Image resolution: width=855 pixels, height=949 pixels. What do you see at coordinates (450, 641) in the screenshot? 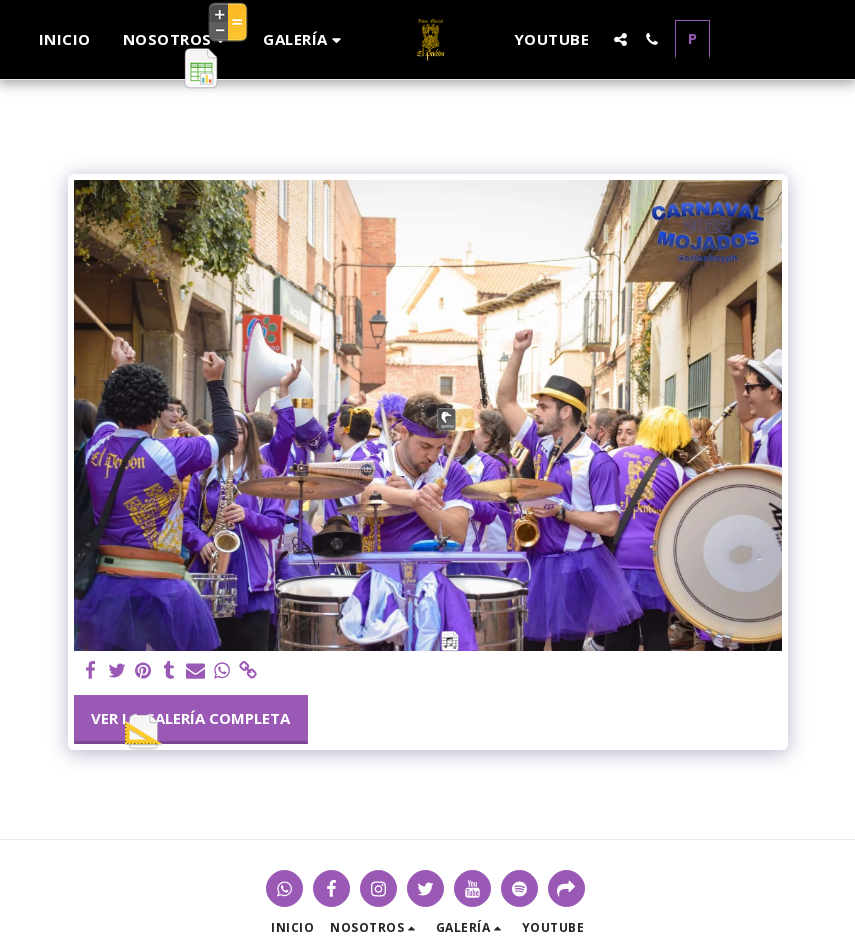
I see `an audio melody file type` at bounding box center [450, 641].